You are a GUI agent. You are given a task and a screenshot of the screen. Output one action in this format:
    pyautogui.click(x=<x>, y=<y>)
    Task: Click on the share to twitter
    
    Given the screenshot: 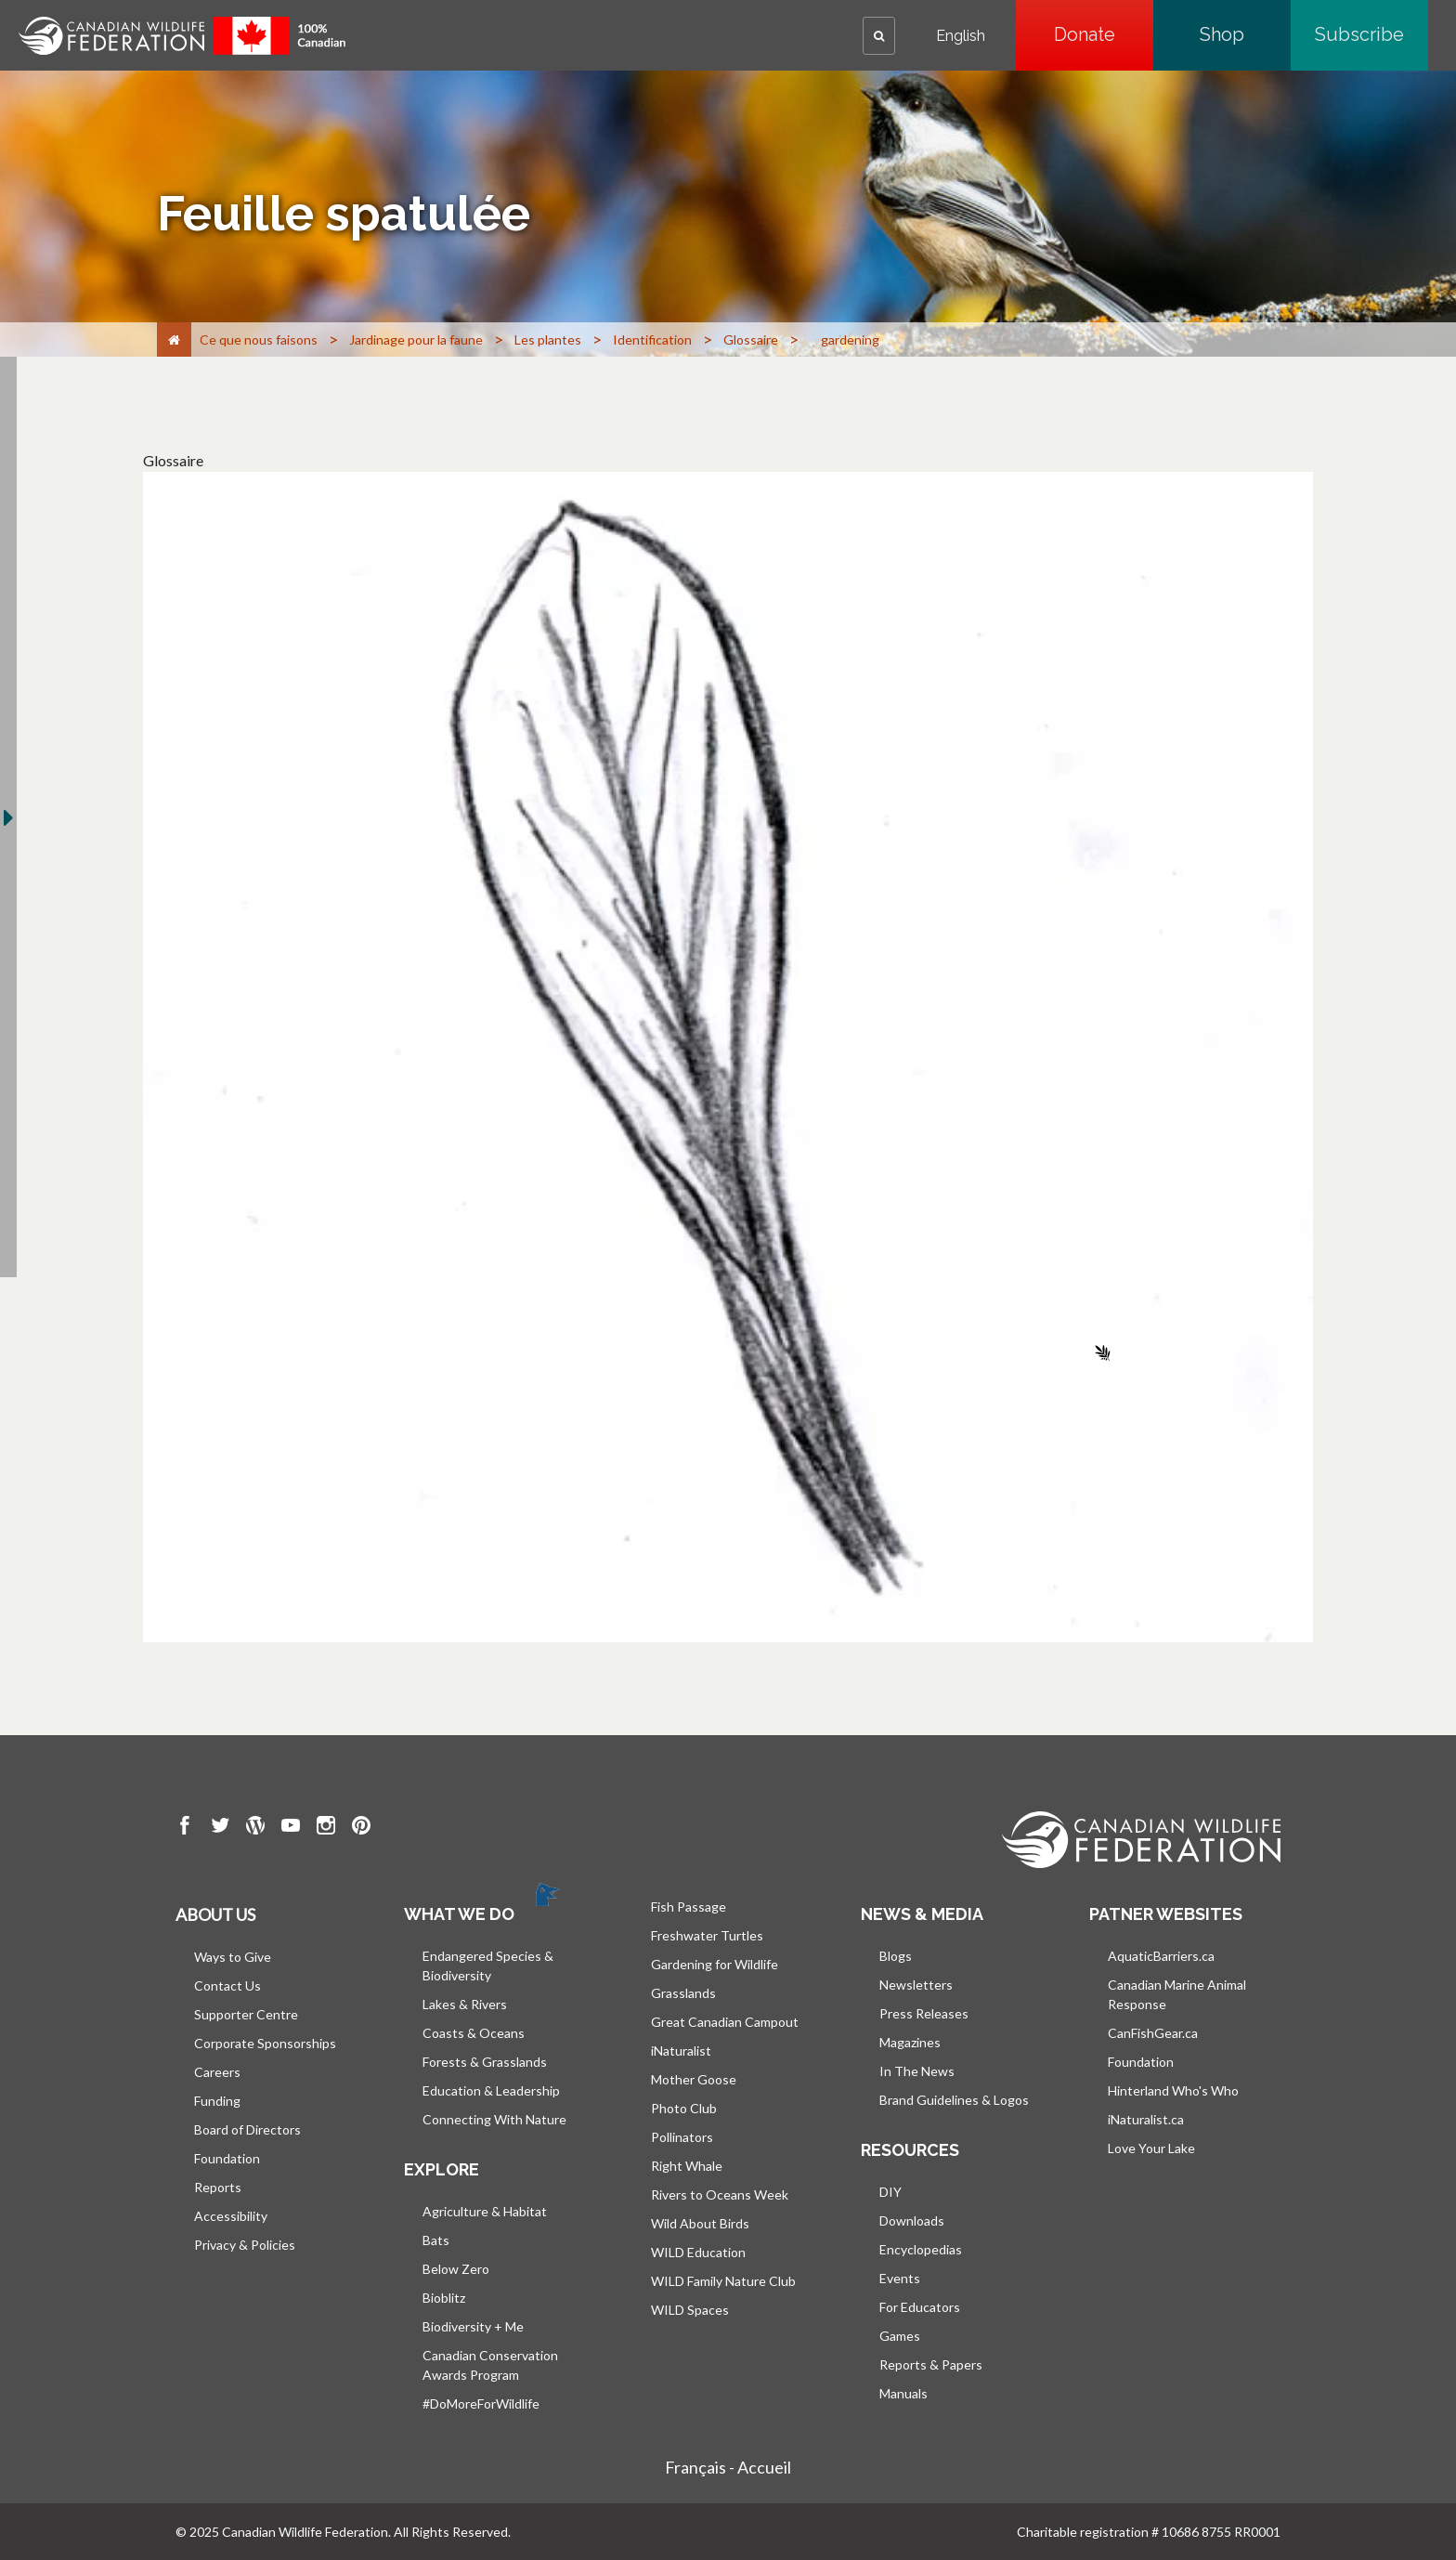 What is the action you would take?
    pyautogui.click(x=548, y=1894)
    